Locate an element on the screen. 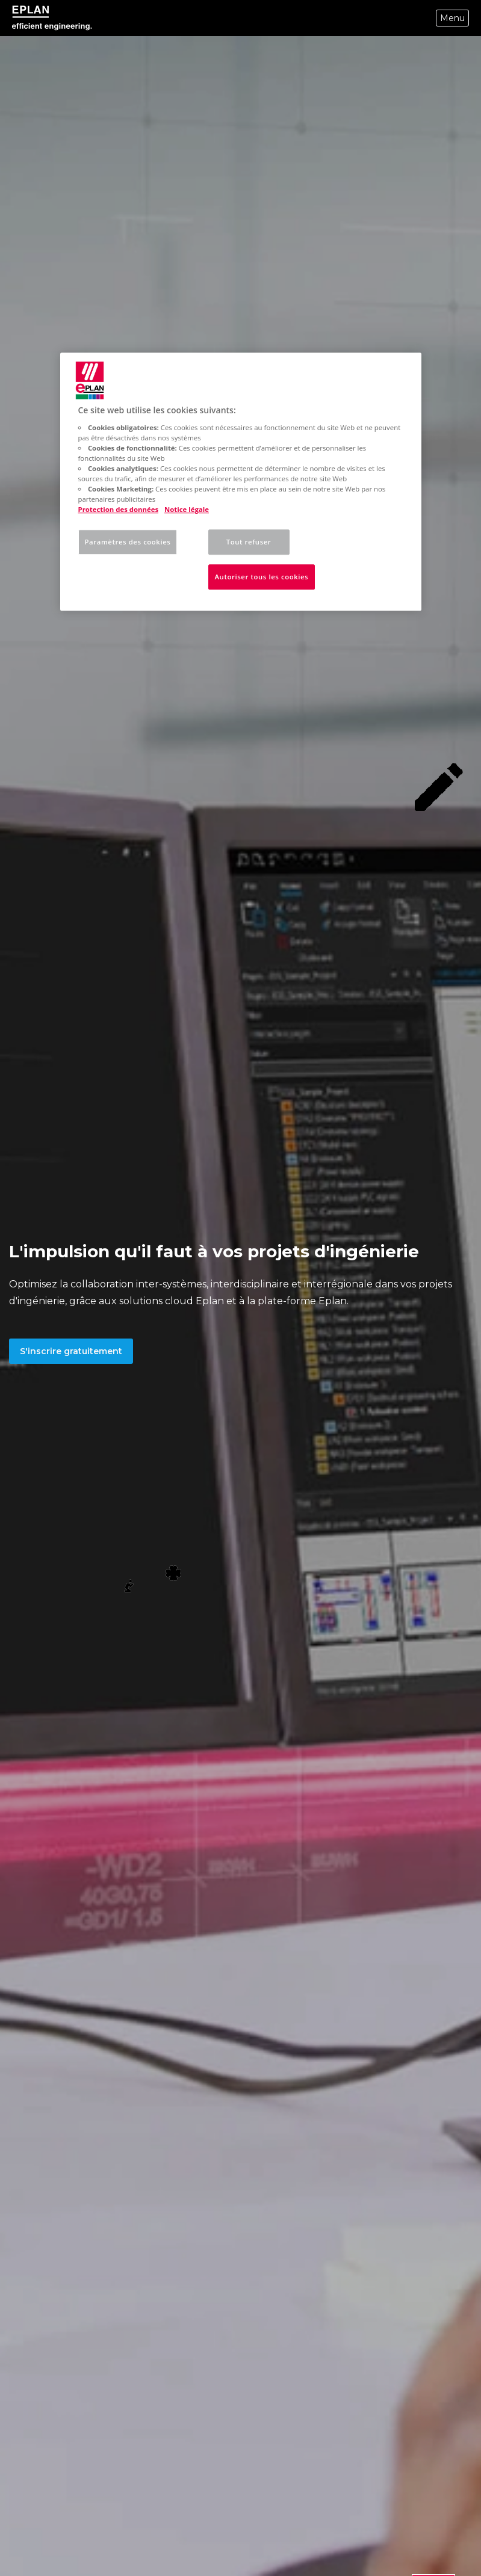 The width and height of the screenshot is (481, 2576). edit or modify content is located at coordinates (439, 787).